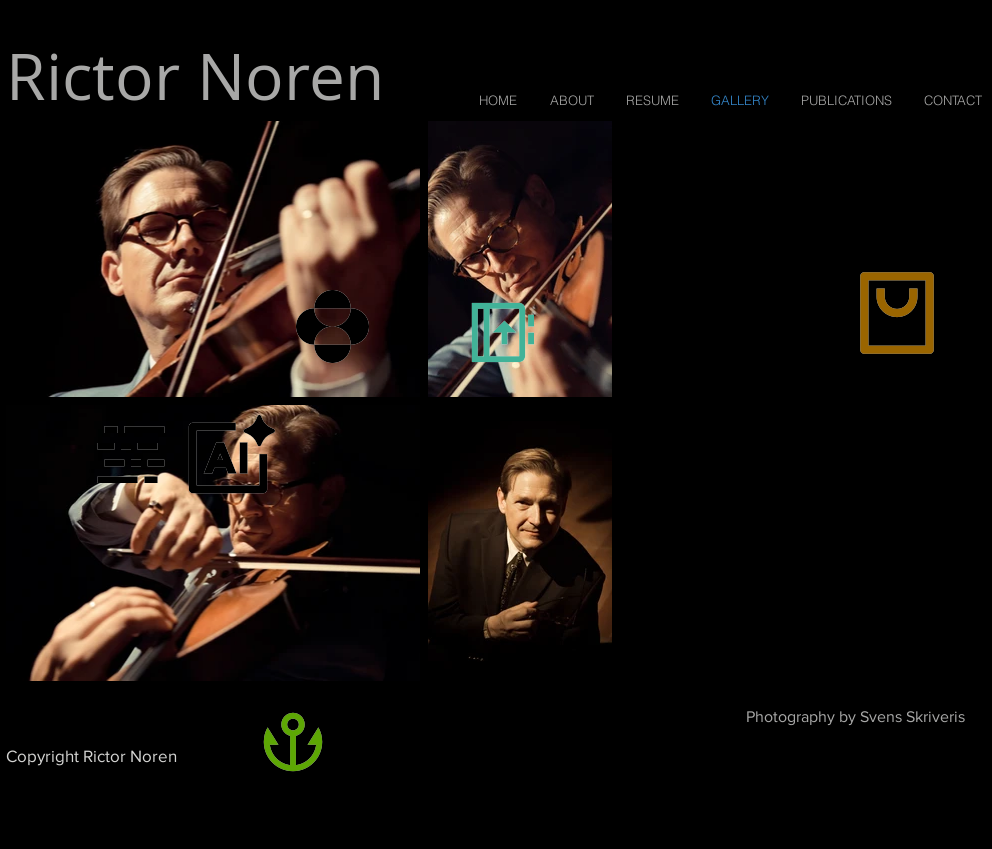 The height and width of the screenshot is (849, 992). What do you see at coordinates (897, 313) in the screenshot?
I see `view your shopping bag` at bounding box center [897, 313].